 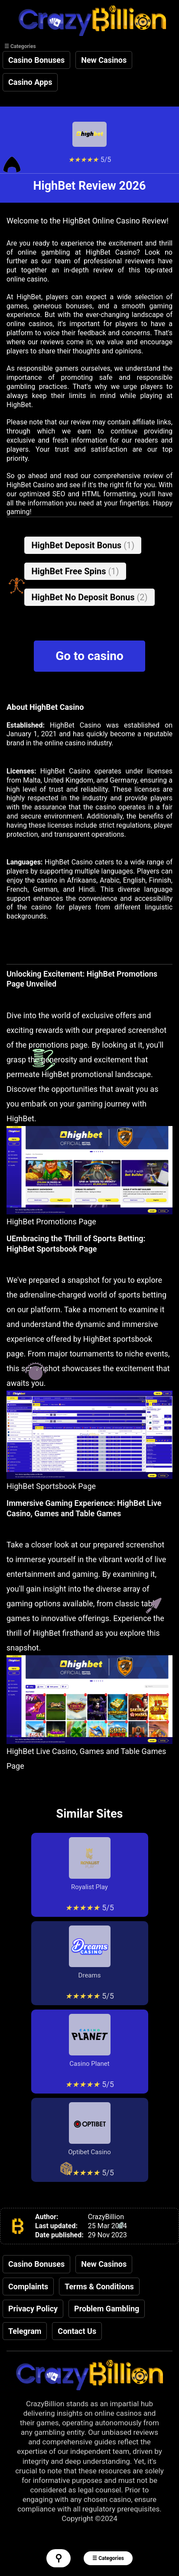 What do you see at coordinates (66, 2168) in the screenshot?
I see `roll the dice or start a random action` at bounding box center [66, 2168].